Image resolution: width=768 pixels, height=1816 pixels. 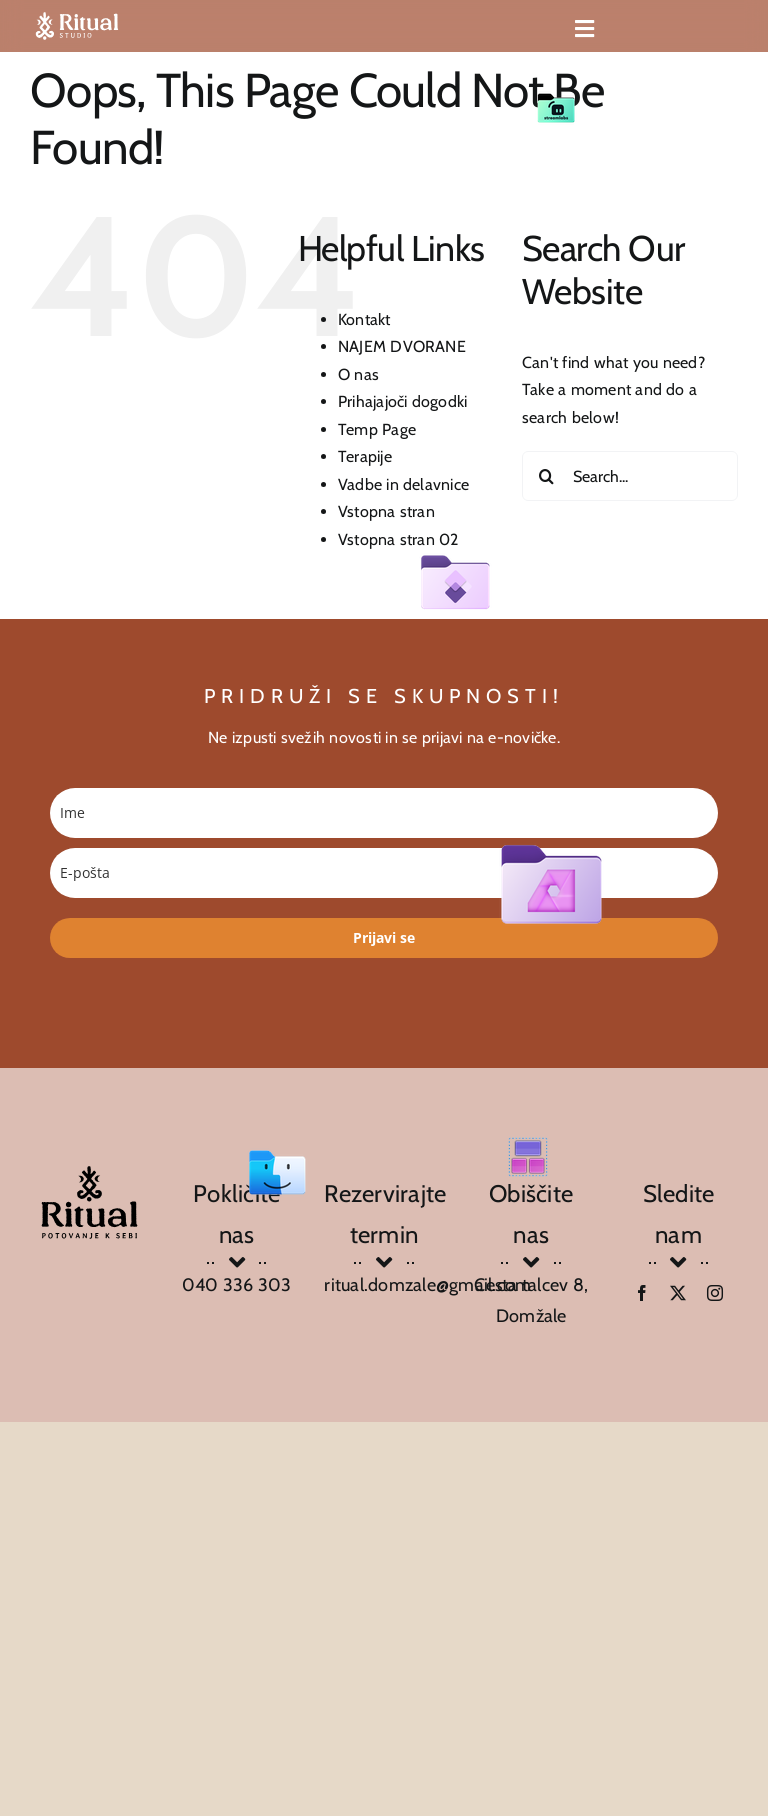 What do you see at coordinates (528, 1157) in the screenshot?
I see `select all items in the current view` at bounding box center [528, 1157].